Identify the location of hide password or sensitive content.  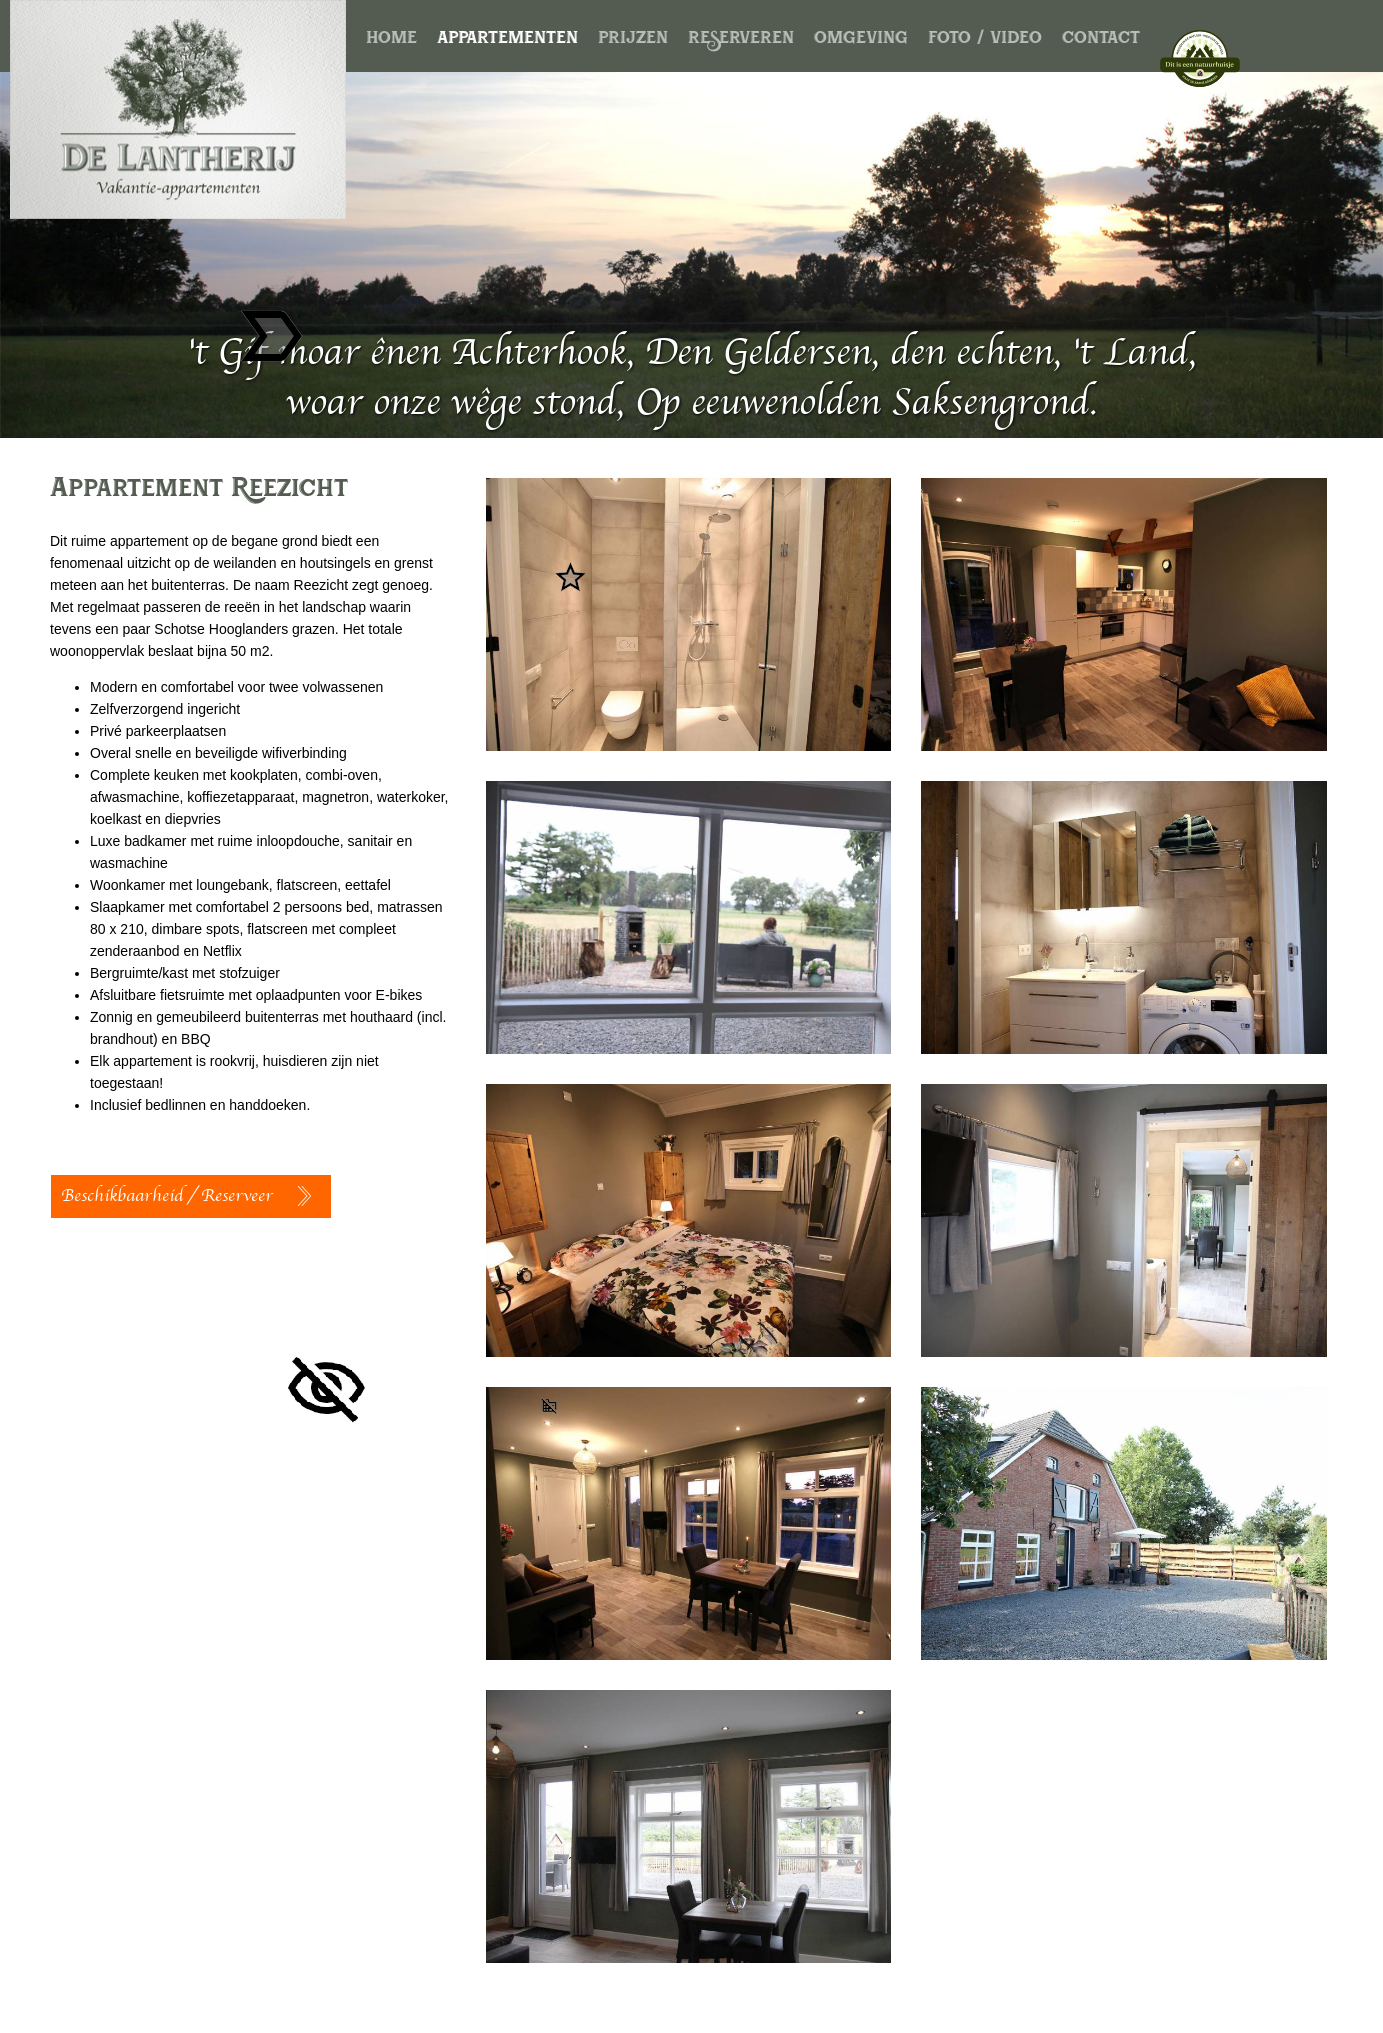
(326, 1389).